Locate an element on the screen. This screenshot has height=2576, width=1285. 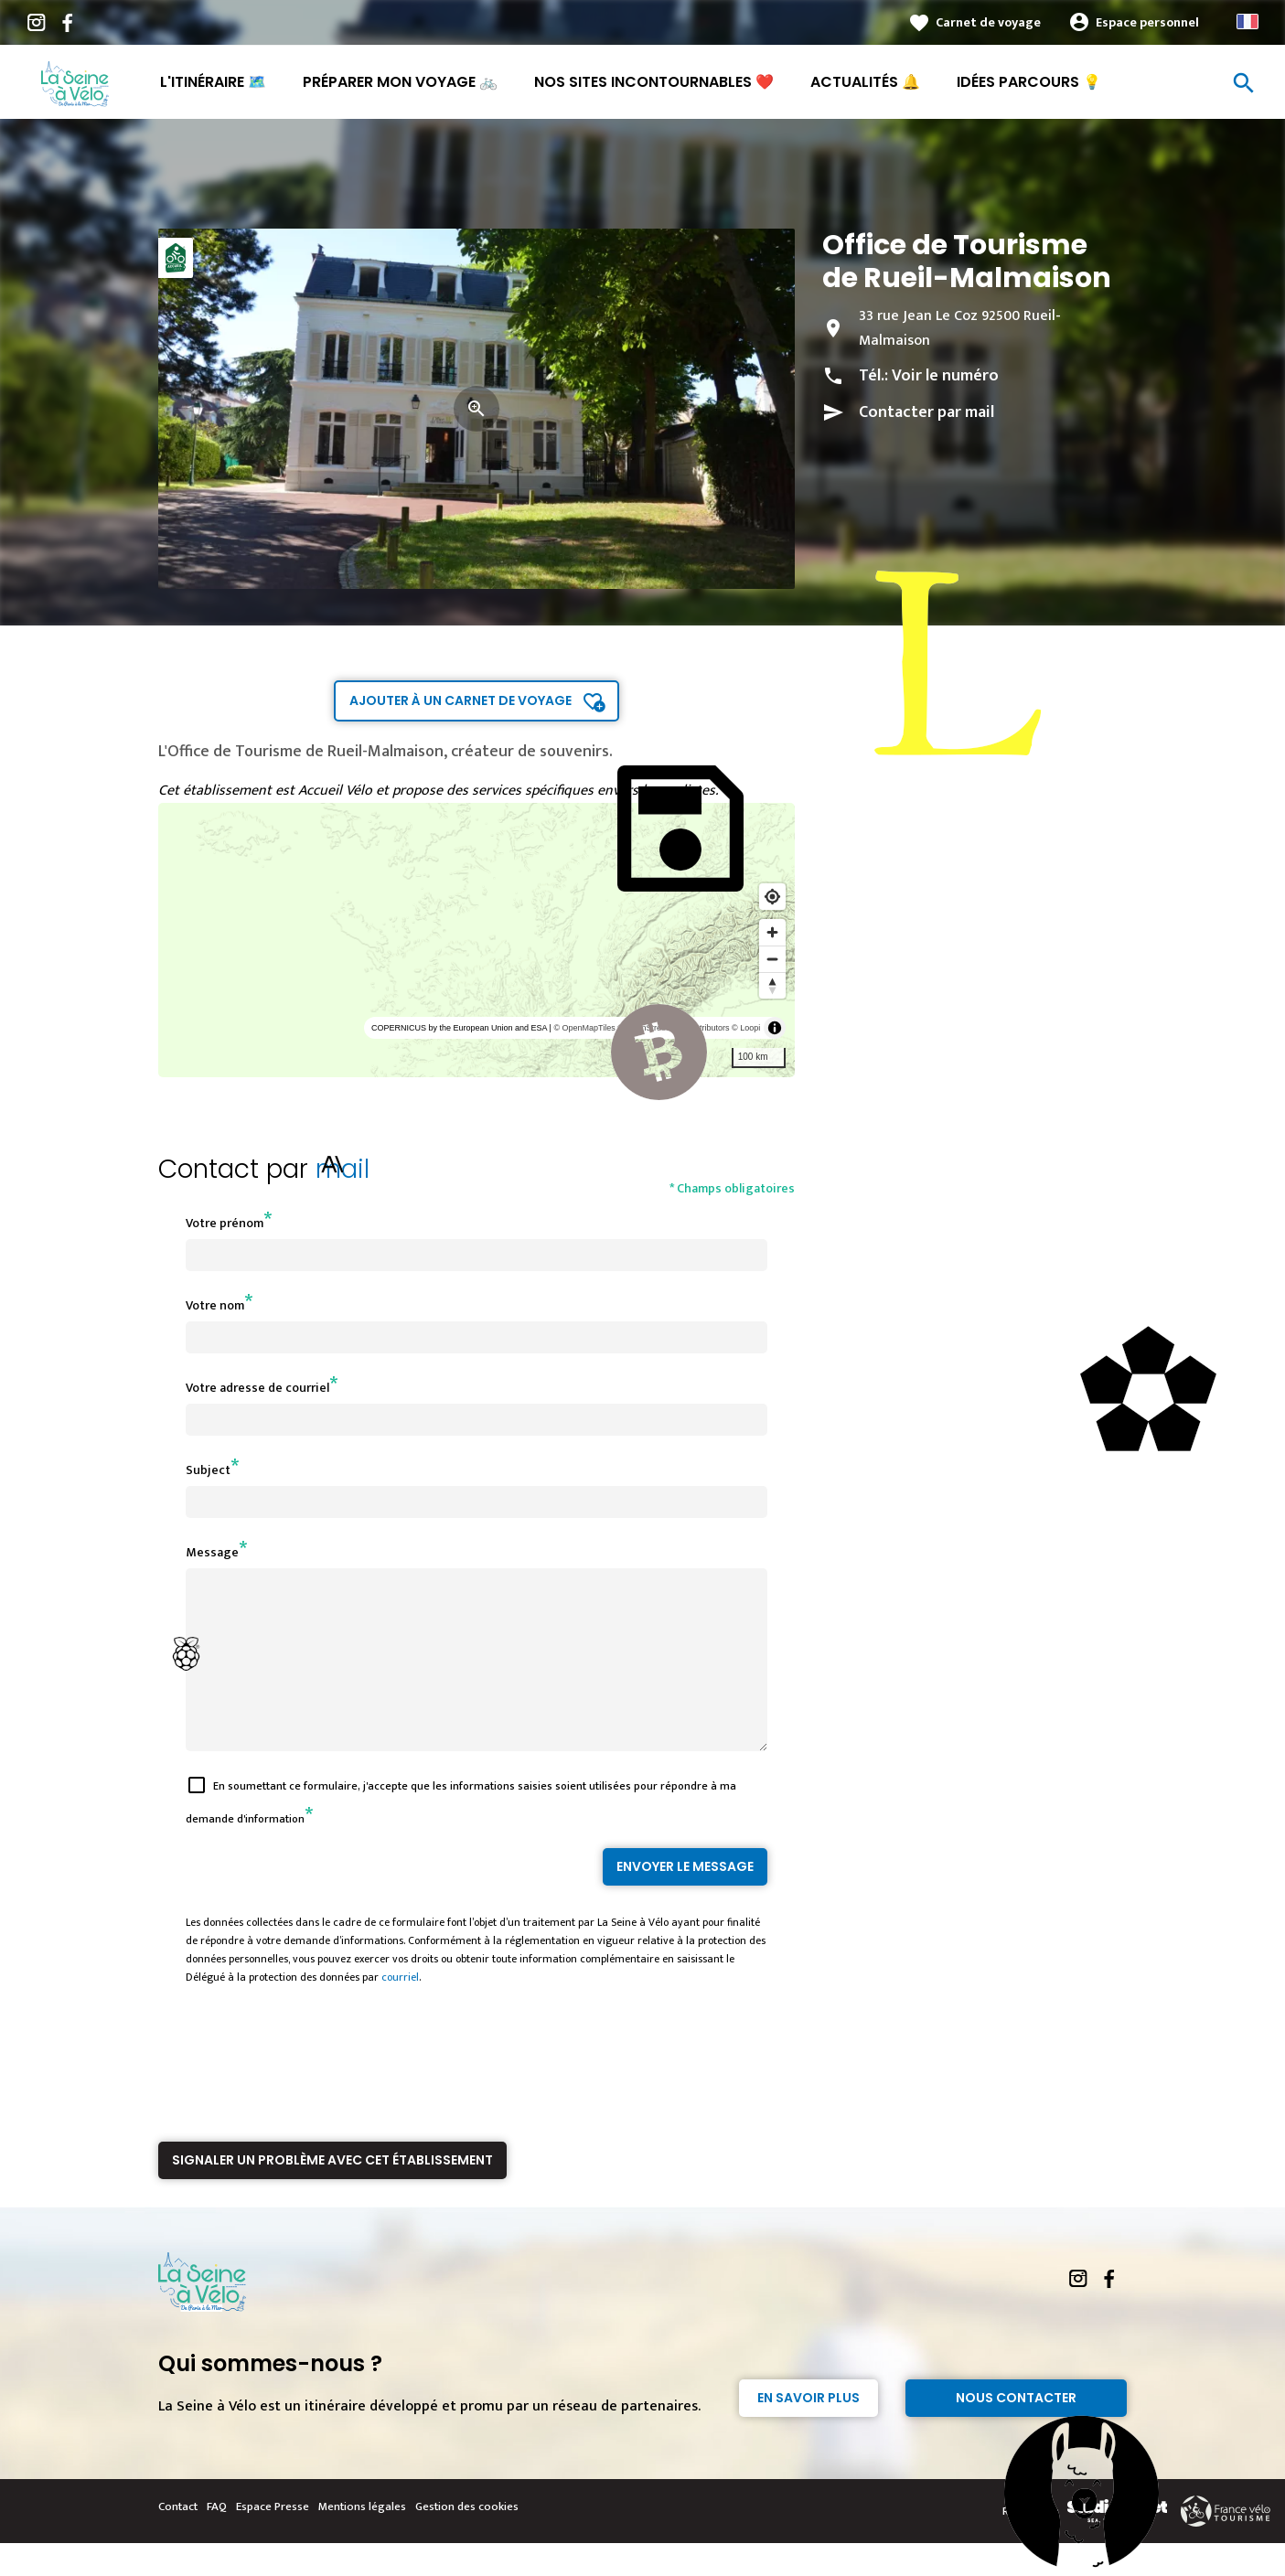
open vikunja task management app is located at coordinates (1081, 2491).